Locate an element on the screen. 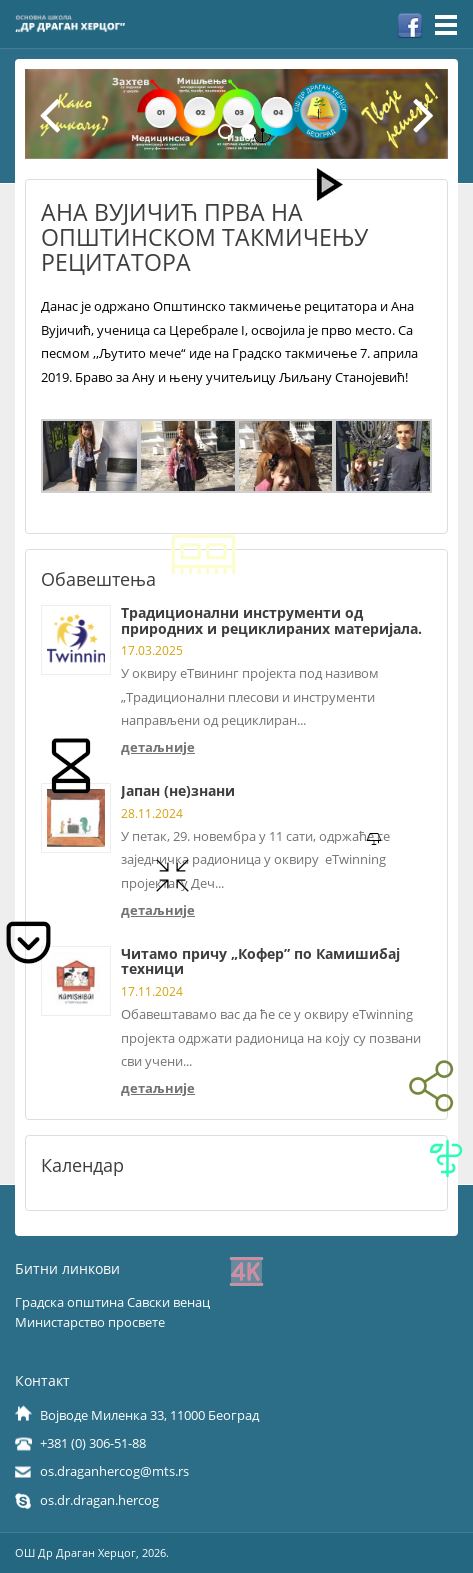 The image size is (473, 1573). play media or video content is located at coordinates (326, 184).